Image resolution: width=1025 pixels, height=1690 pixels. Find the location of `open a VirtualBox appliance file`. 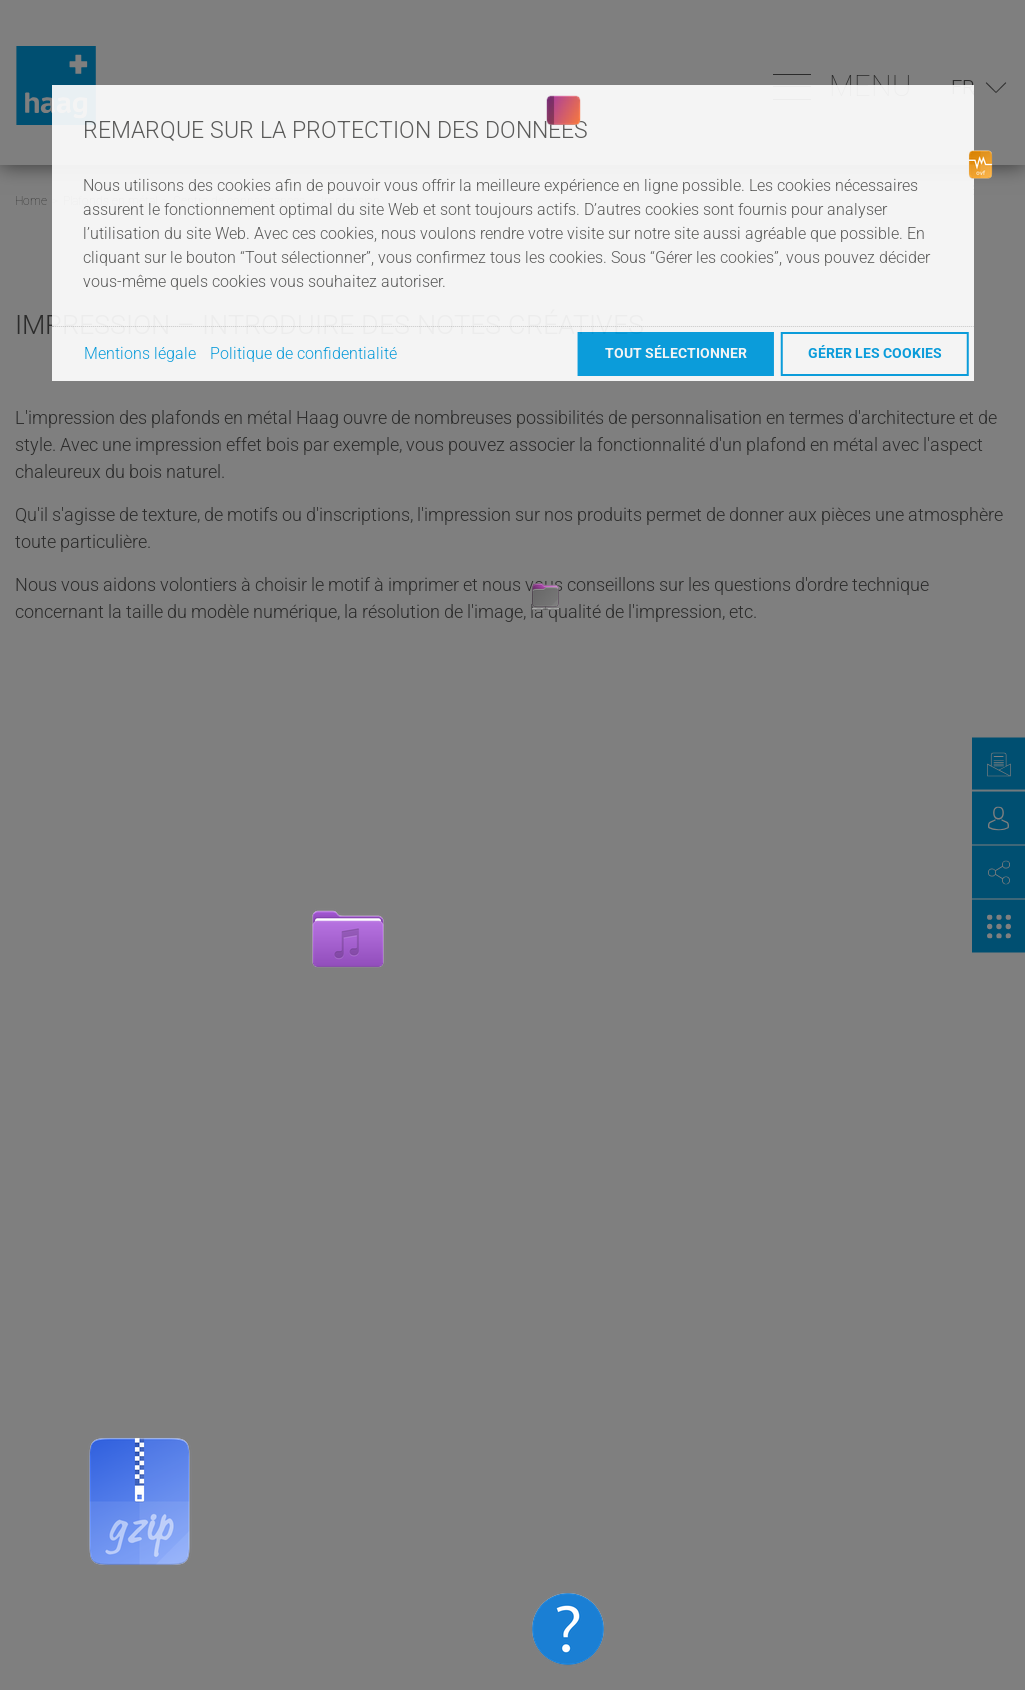

open a VirtualBox appliance file is located at coordinates (980, 164).